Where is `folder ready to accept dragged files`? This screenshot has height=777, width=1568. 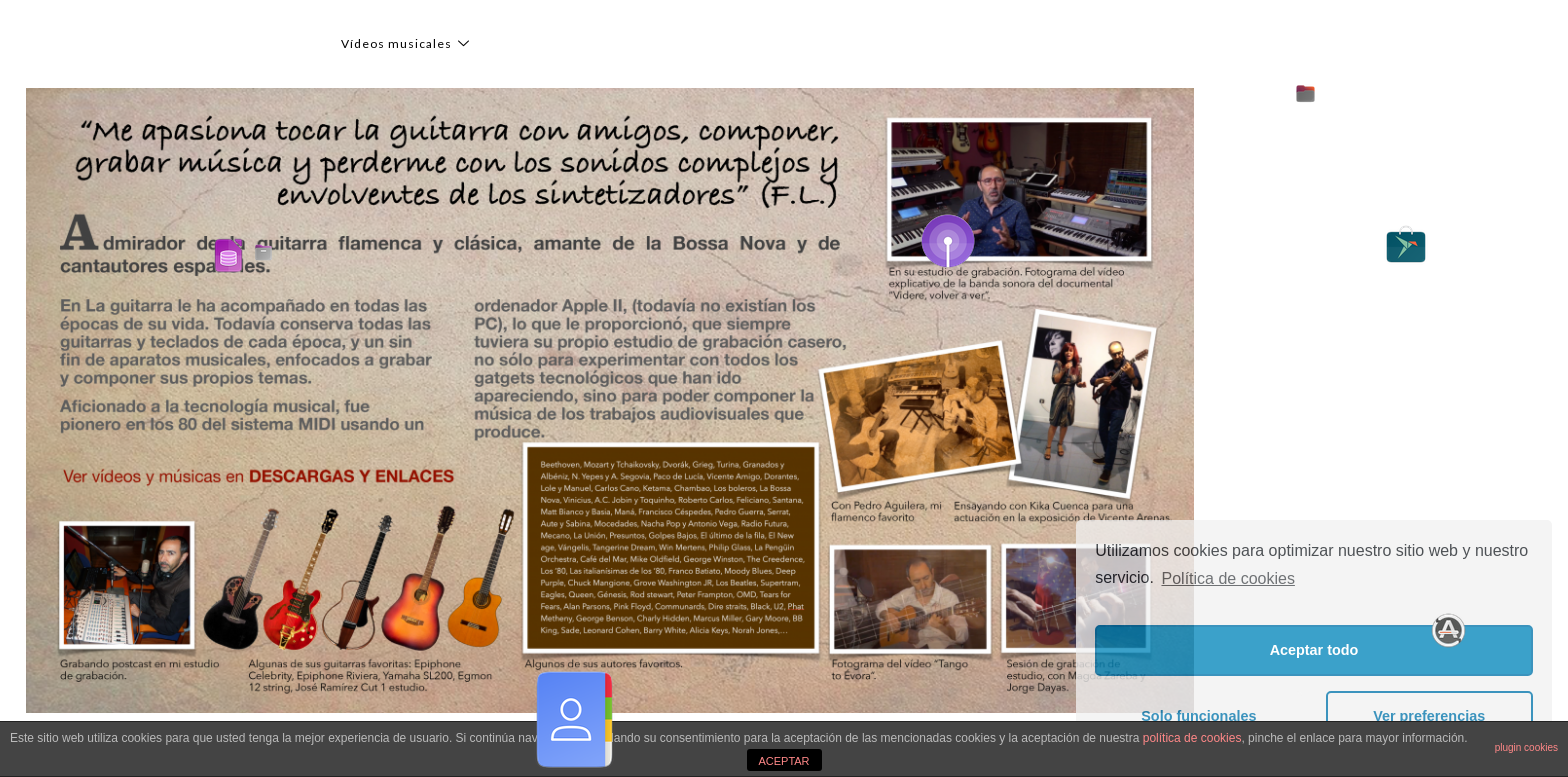
folder ready to accept dragged files is located at coordinates (1305, 93).